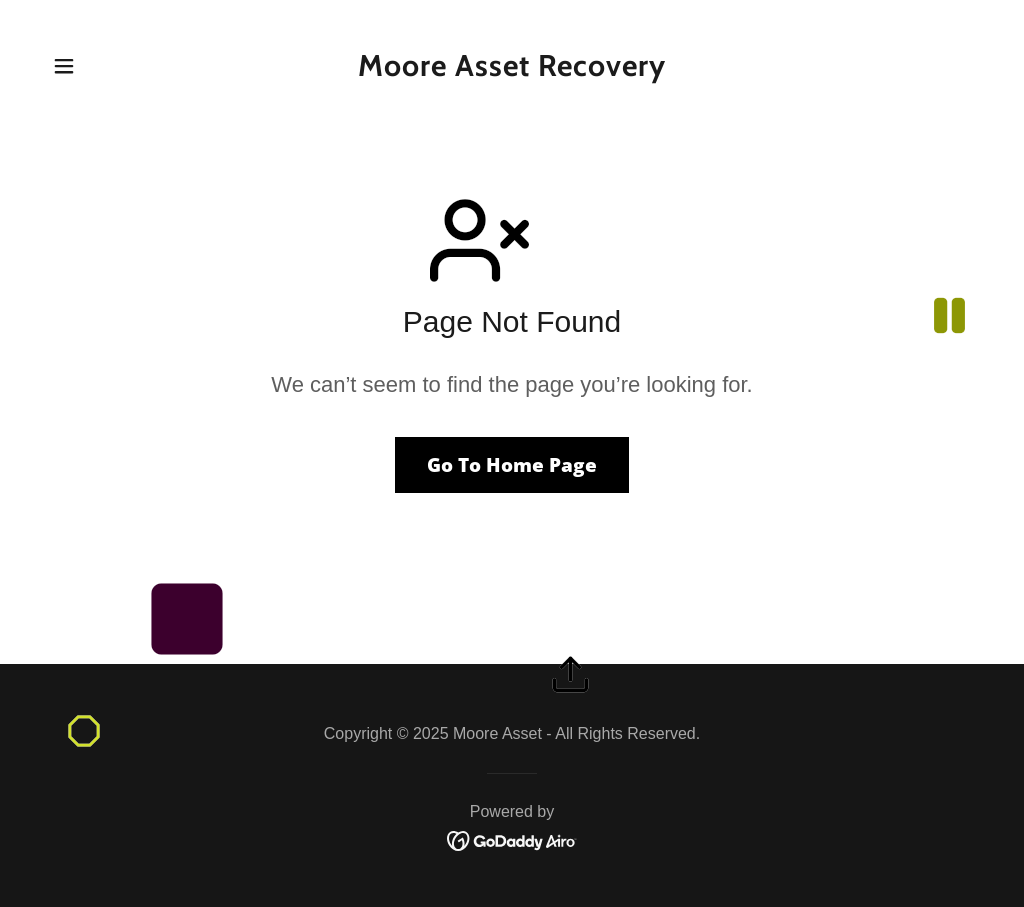 This screenshot has height=907, width=1024. What do you see at coordinates (570, 674) in the screenshot?
I see `upload a file or document` at bounding box center [570, 674].